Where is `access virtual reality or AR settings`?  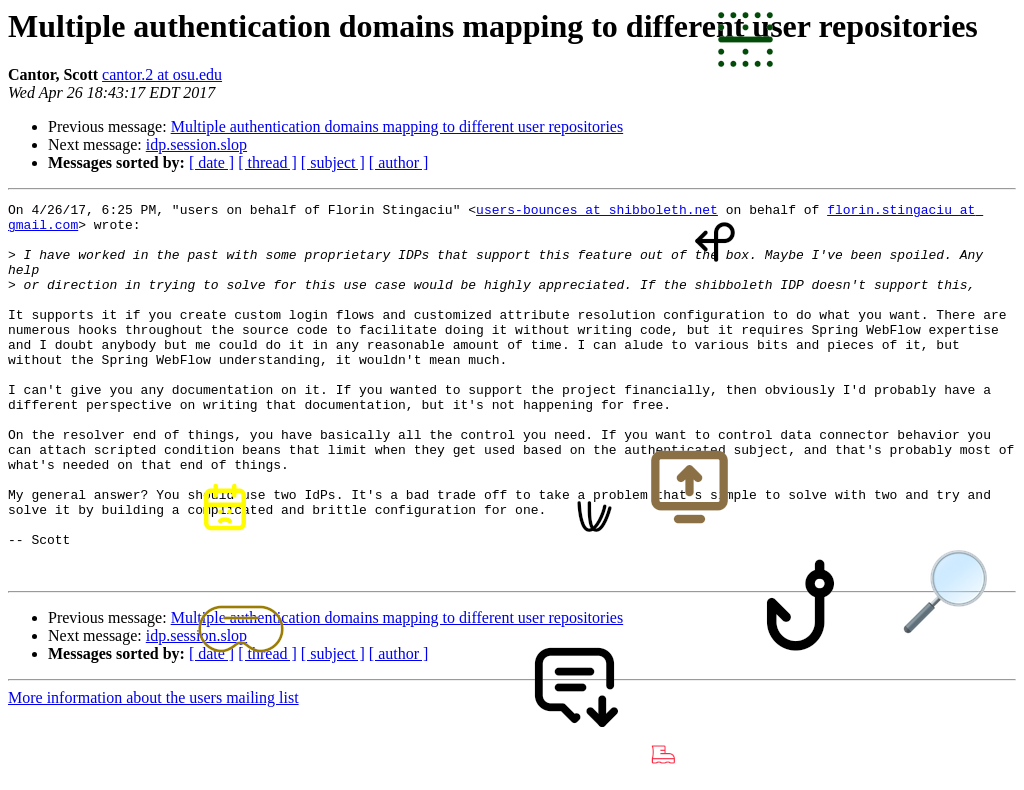 access virtual reality or AR settings is located at coordinates (241, 629).